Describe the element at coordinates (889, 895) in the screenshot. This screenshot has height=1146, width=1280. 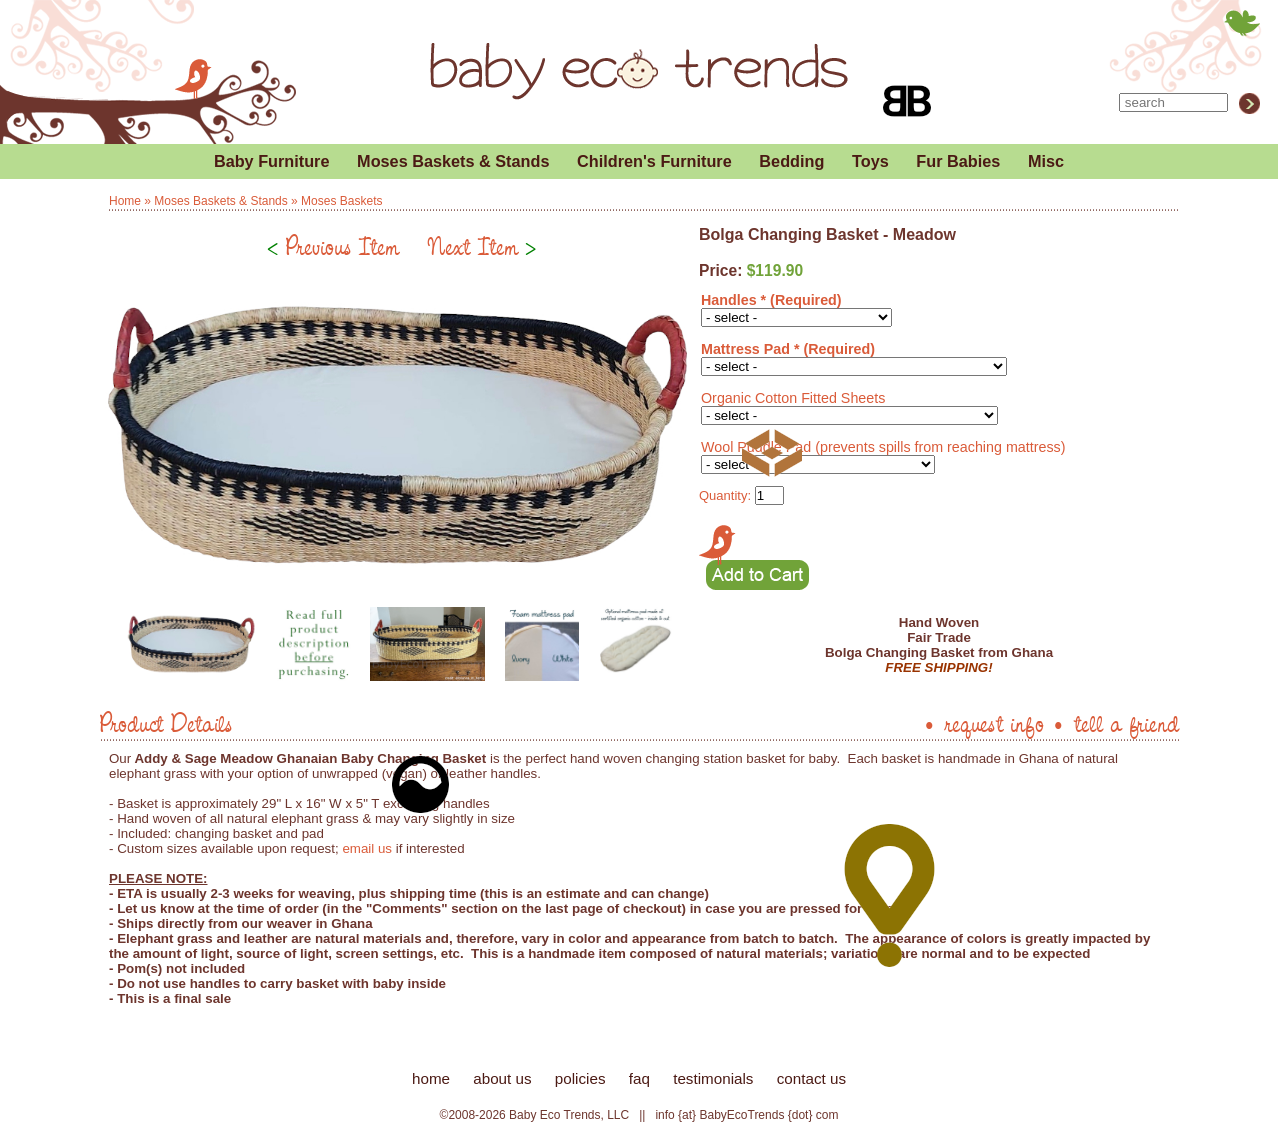
I see `open the glovo delivery app` at that location.